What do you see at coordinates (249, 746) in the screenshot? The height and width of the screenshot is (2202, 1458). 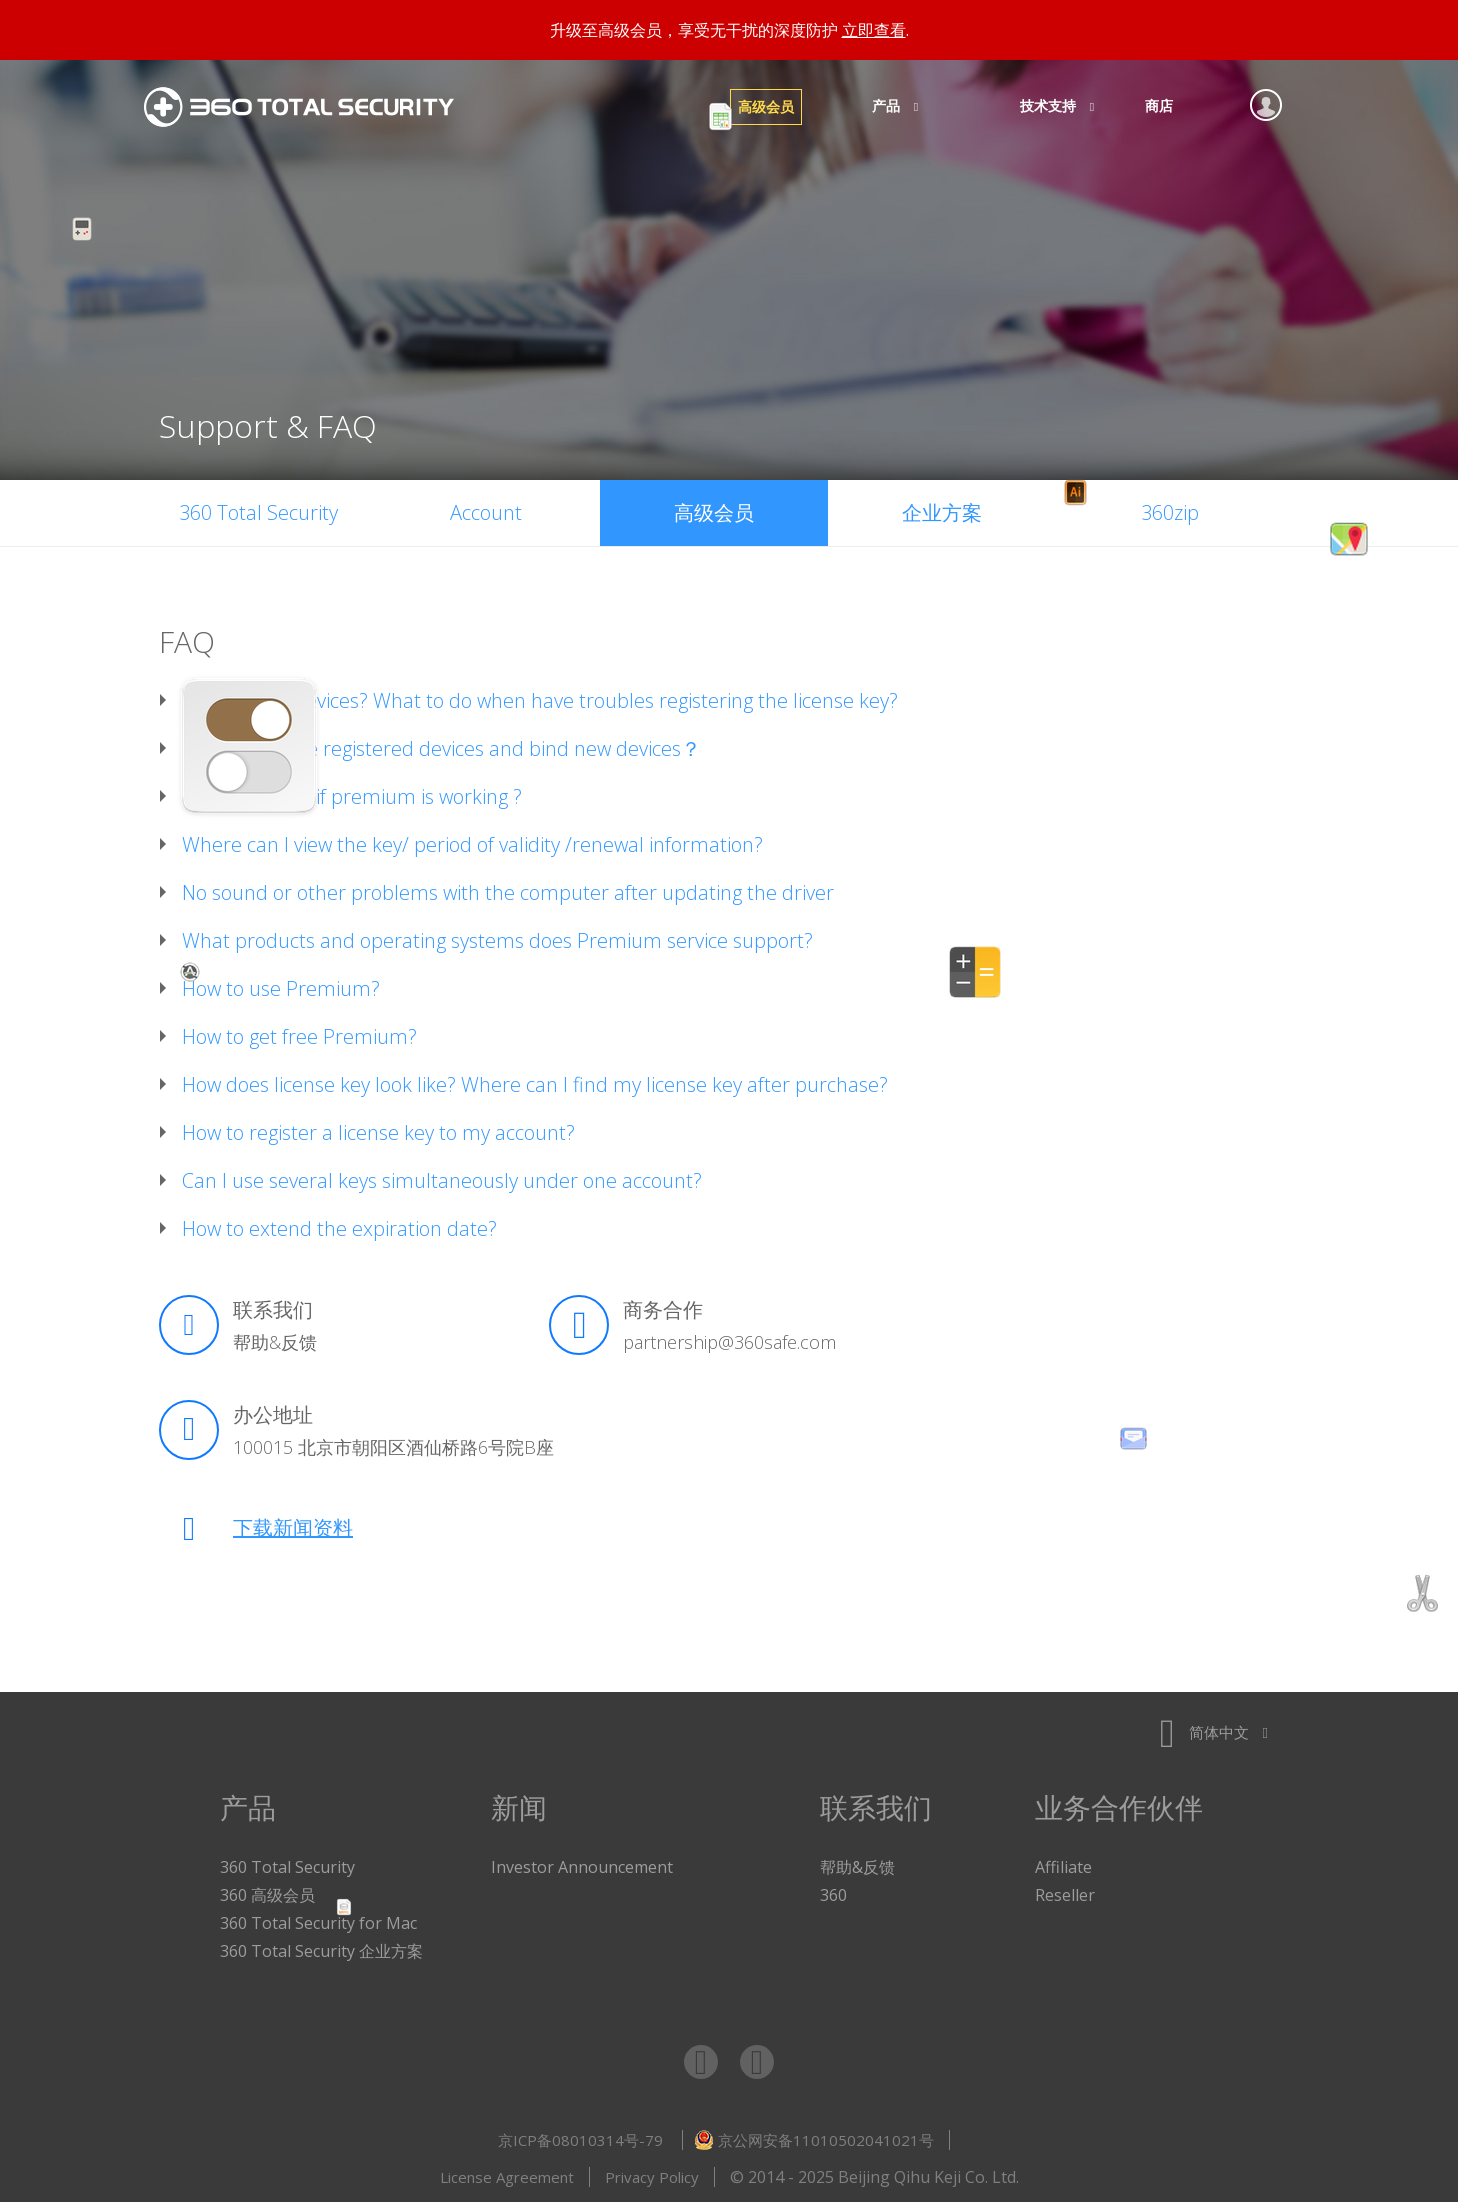 I see `open unity tweak tool settings` at bounding box center [249, 746].